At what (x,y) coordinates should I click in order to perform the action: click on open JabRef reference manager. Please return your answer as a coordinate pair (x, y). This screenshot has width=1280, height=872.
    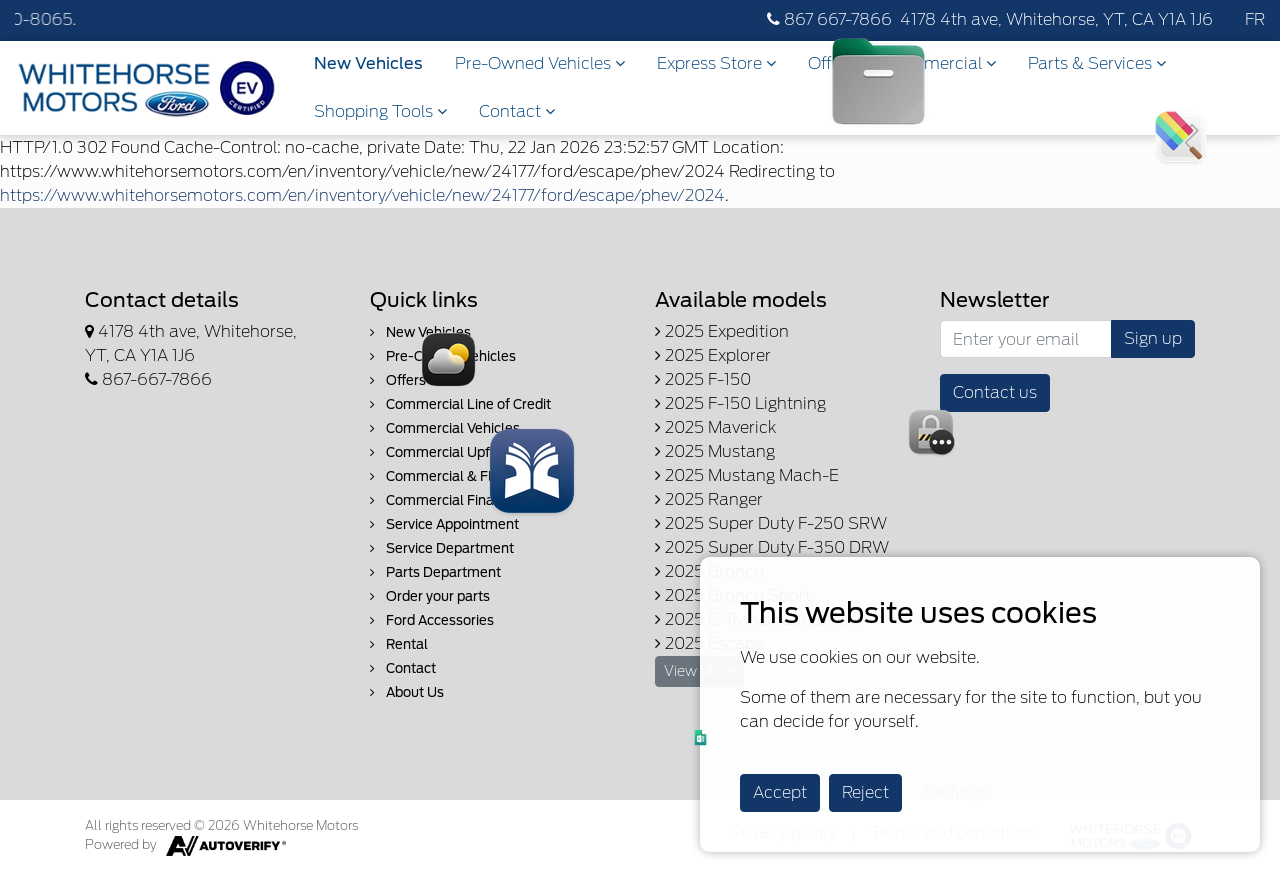
    Looking at the image, I should click on (532, 471).